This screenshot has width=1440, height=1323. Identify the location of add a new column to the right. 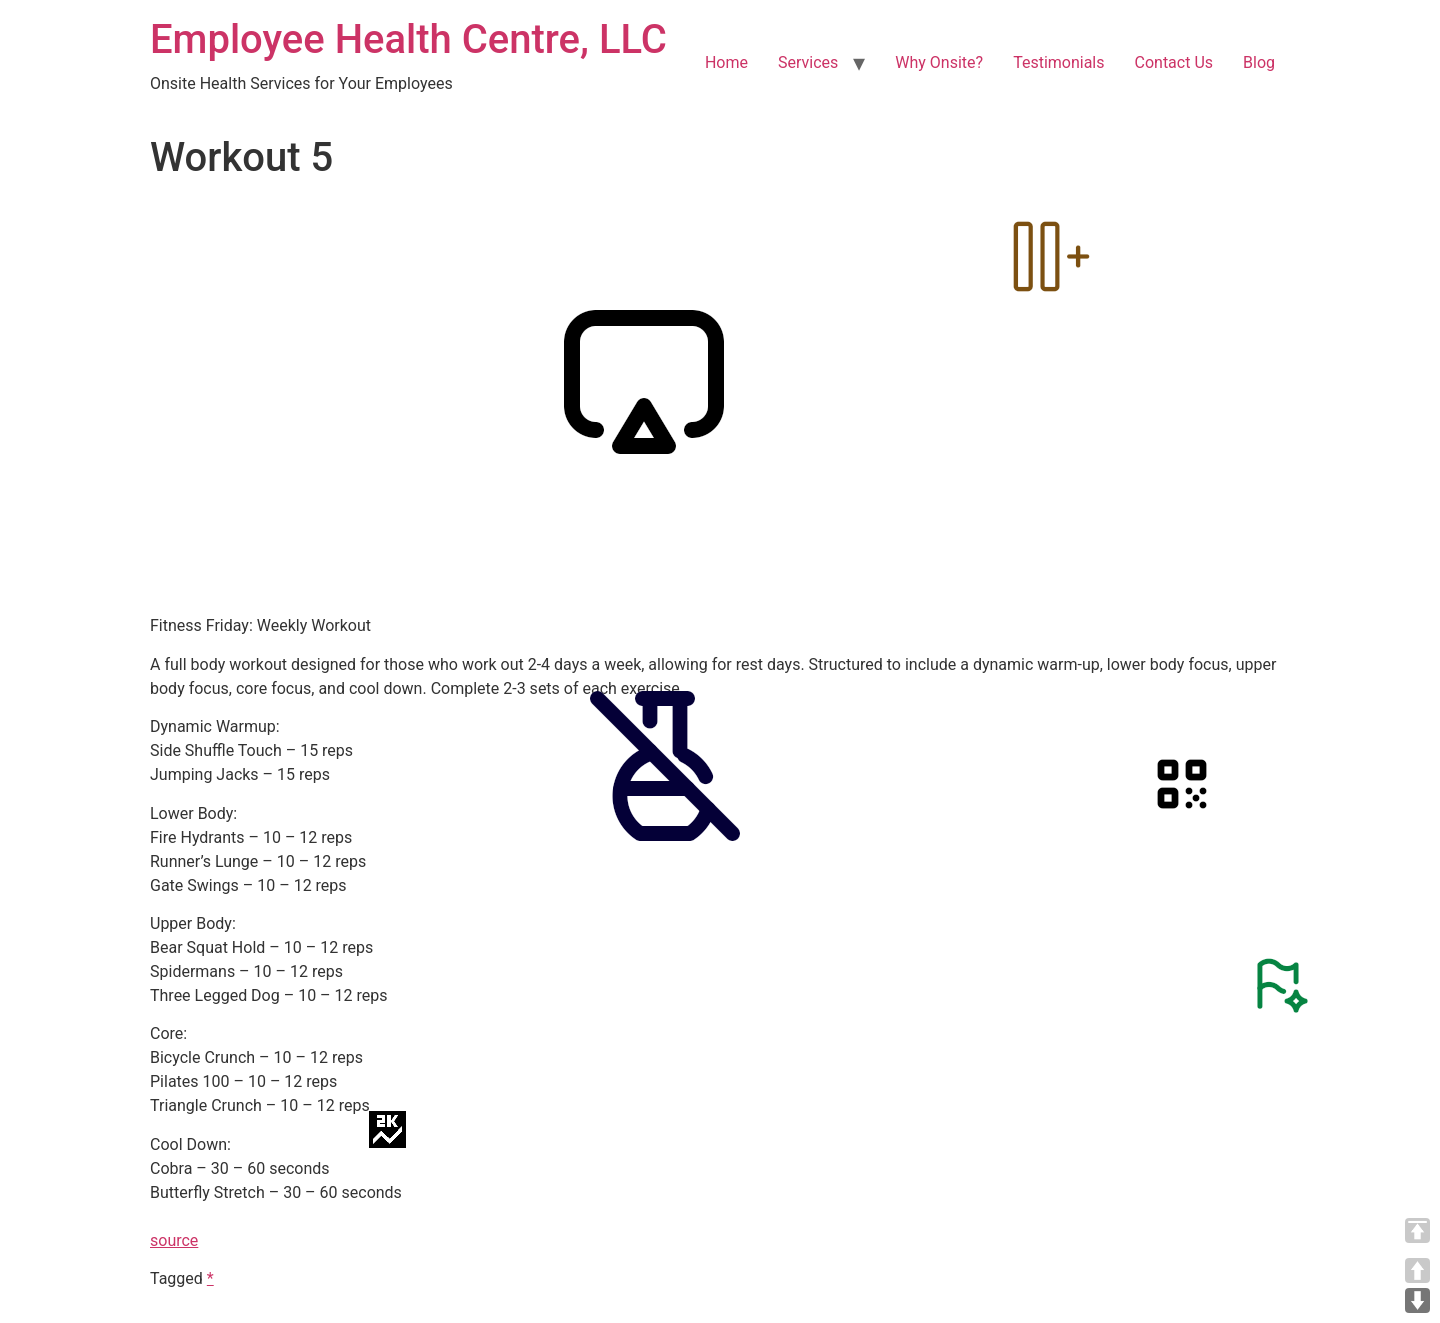
(1045, 256).